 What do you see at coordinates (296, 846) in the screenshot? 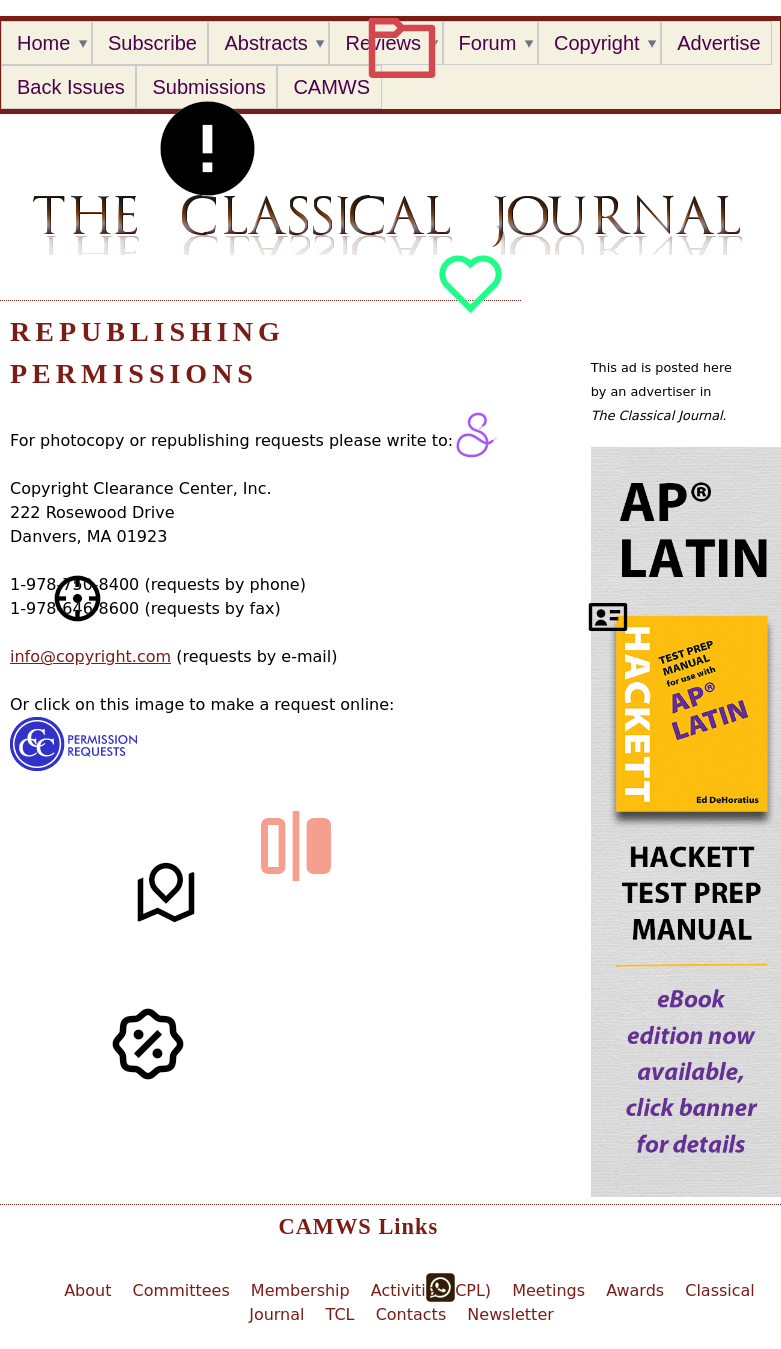
I see `flip image horizontally` at bounding box center [296, 846].